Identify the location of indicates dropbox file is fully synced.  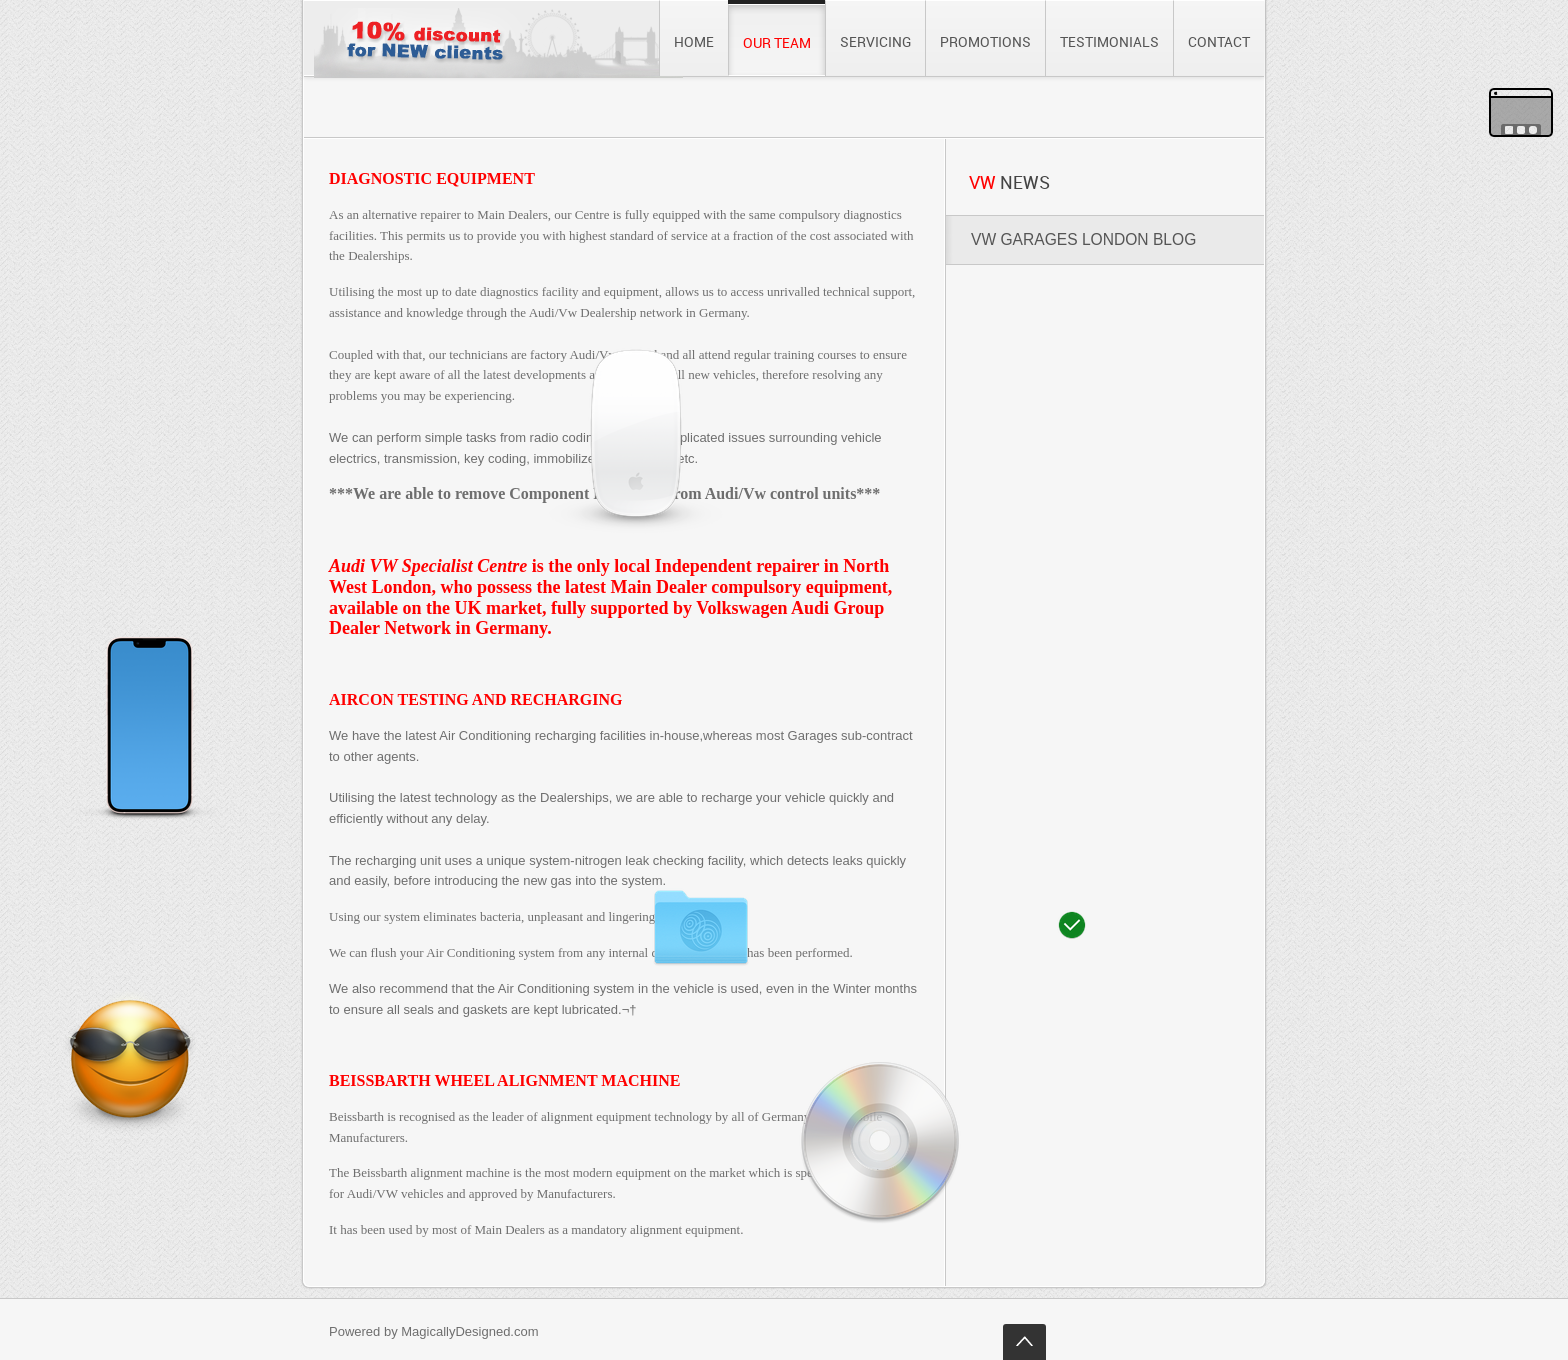
(1072, 925).